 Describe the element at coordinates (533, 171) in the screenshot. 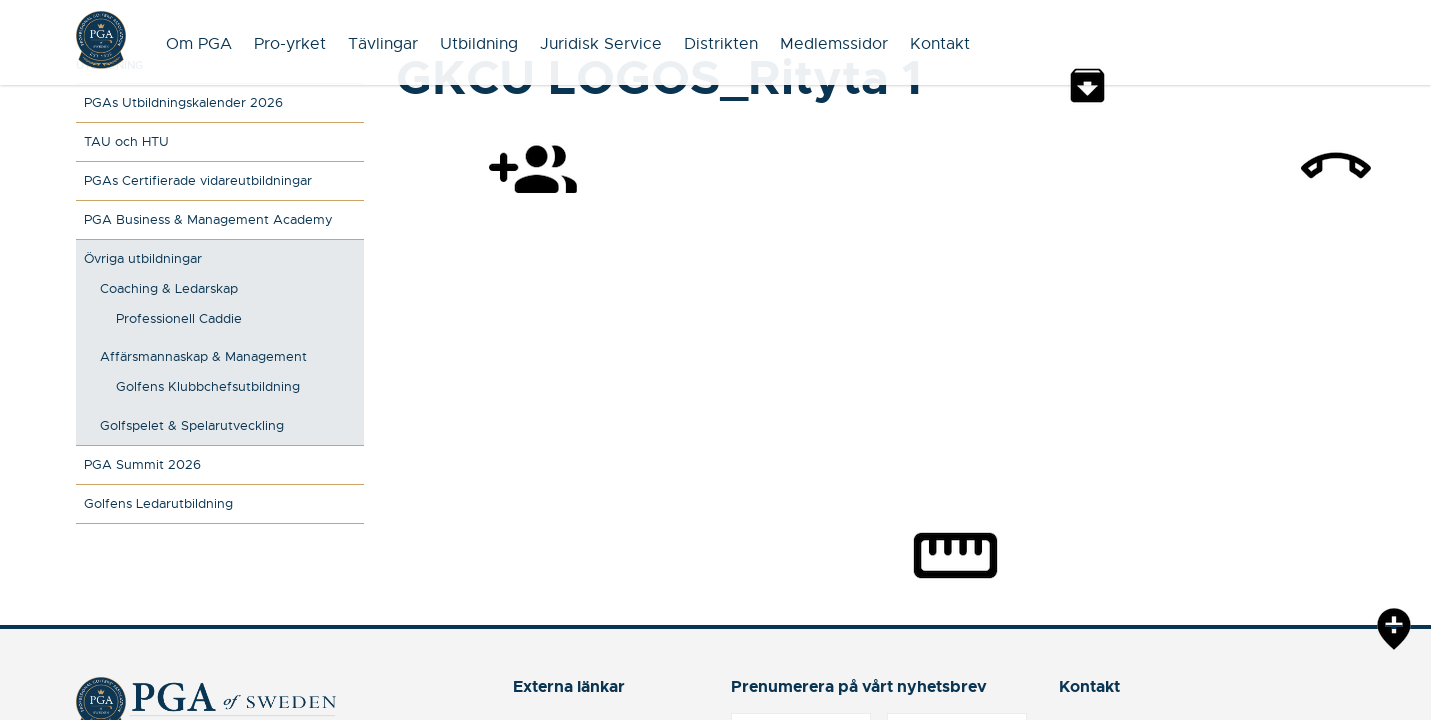

I see `add a new member to the group` at that location.